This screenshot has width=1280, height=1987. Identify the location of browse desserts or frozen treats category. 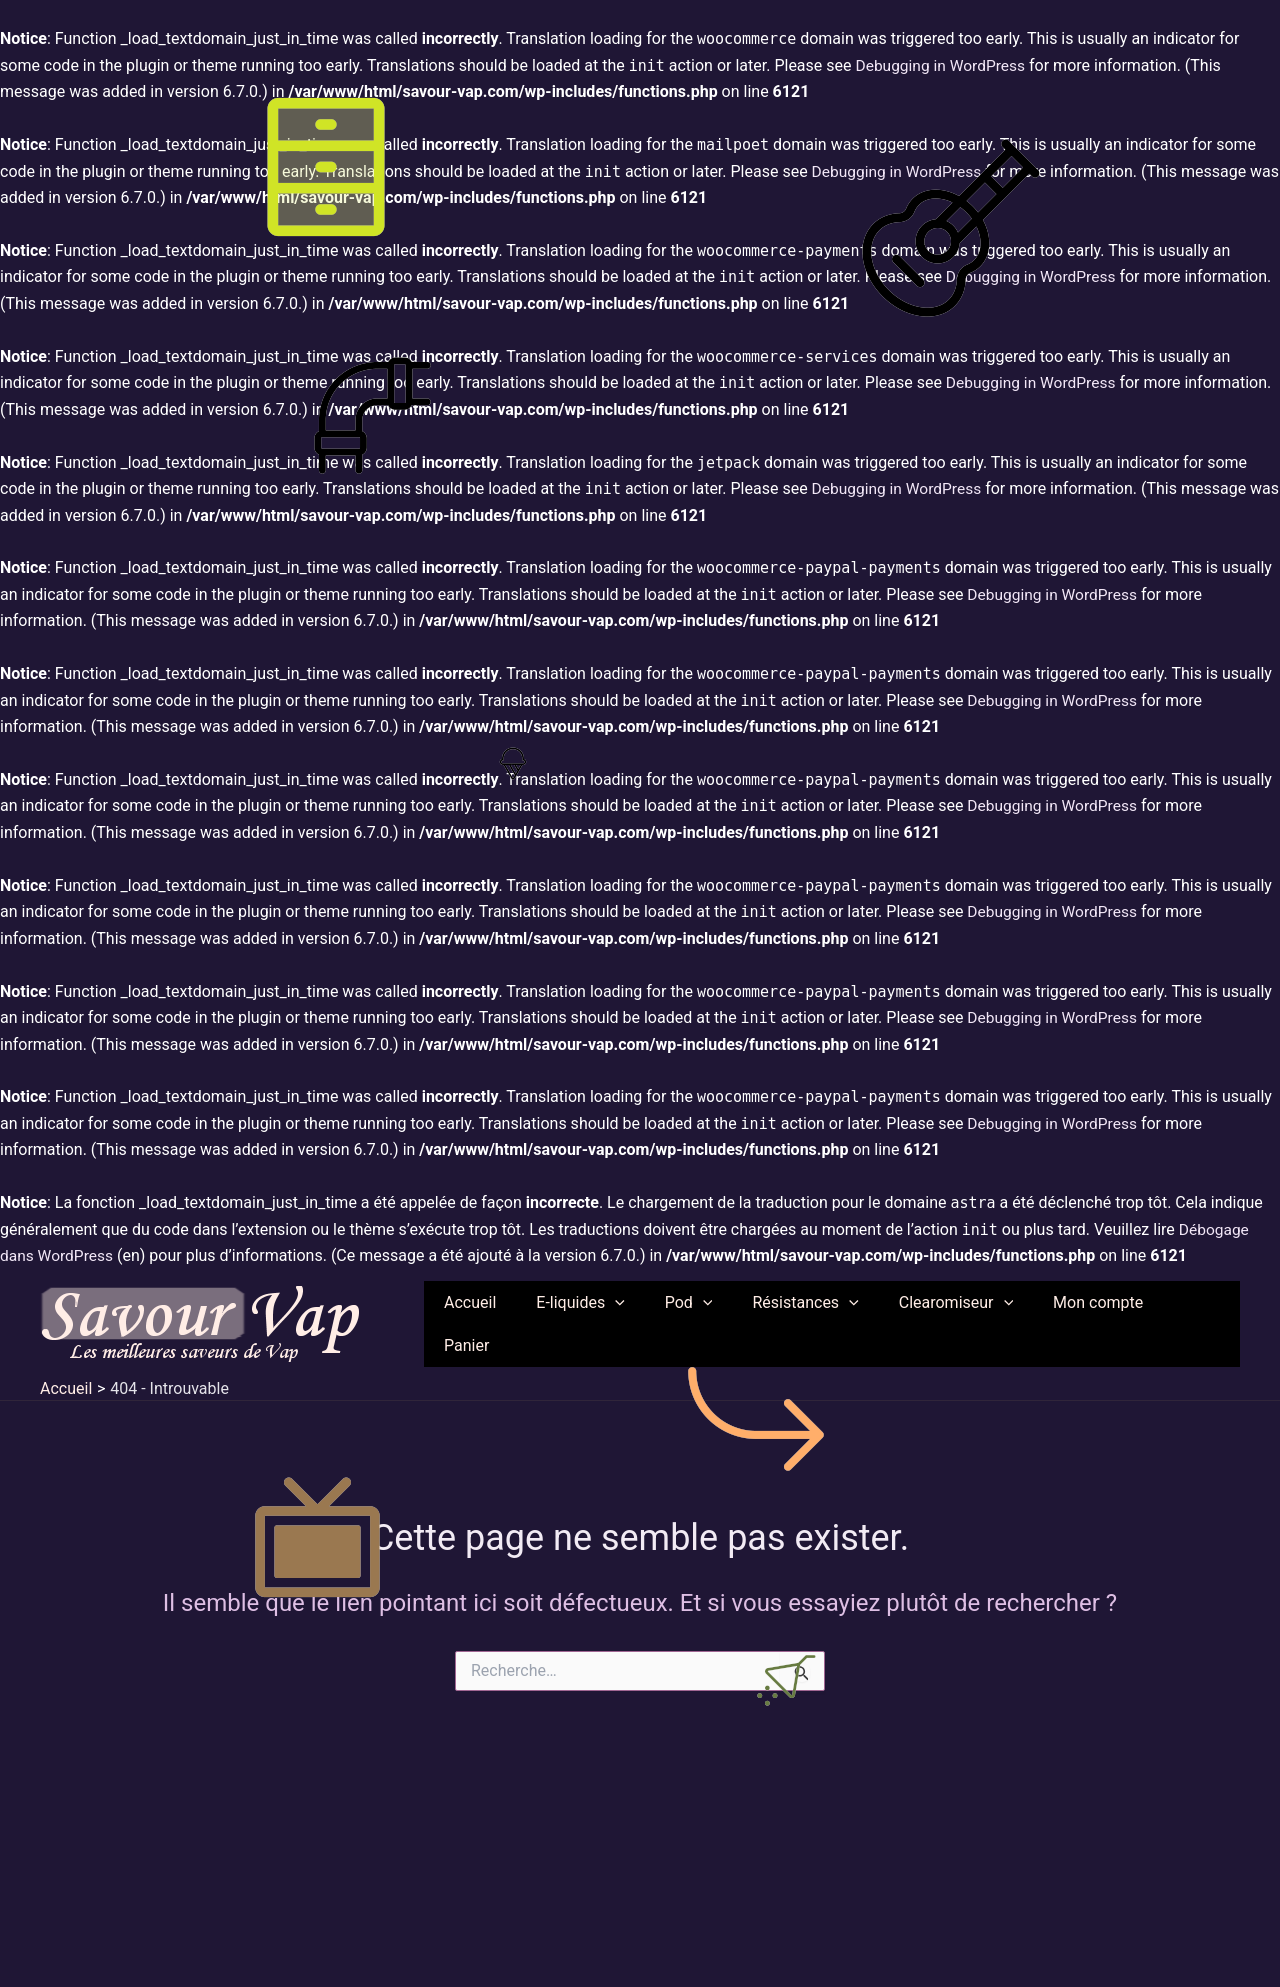
(513, 763).